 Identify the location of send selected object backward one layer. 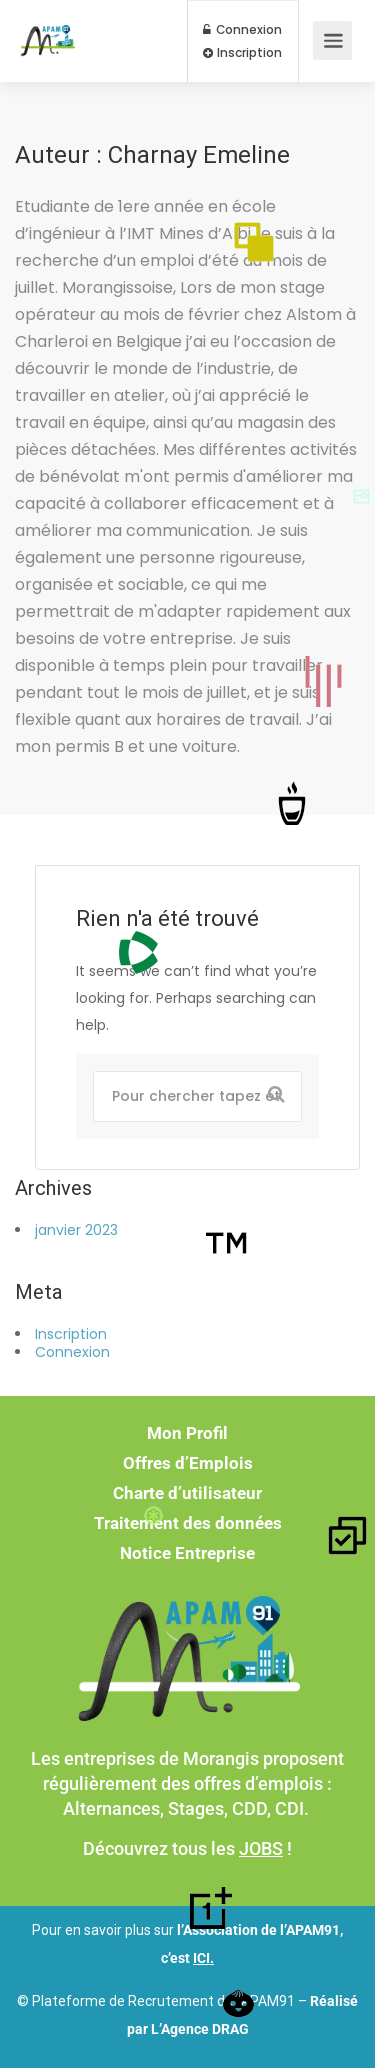
(254, 242).